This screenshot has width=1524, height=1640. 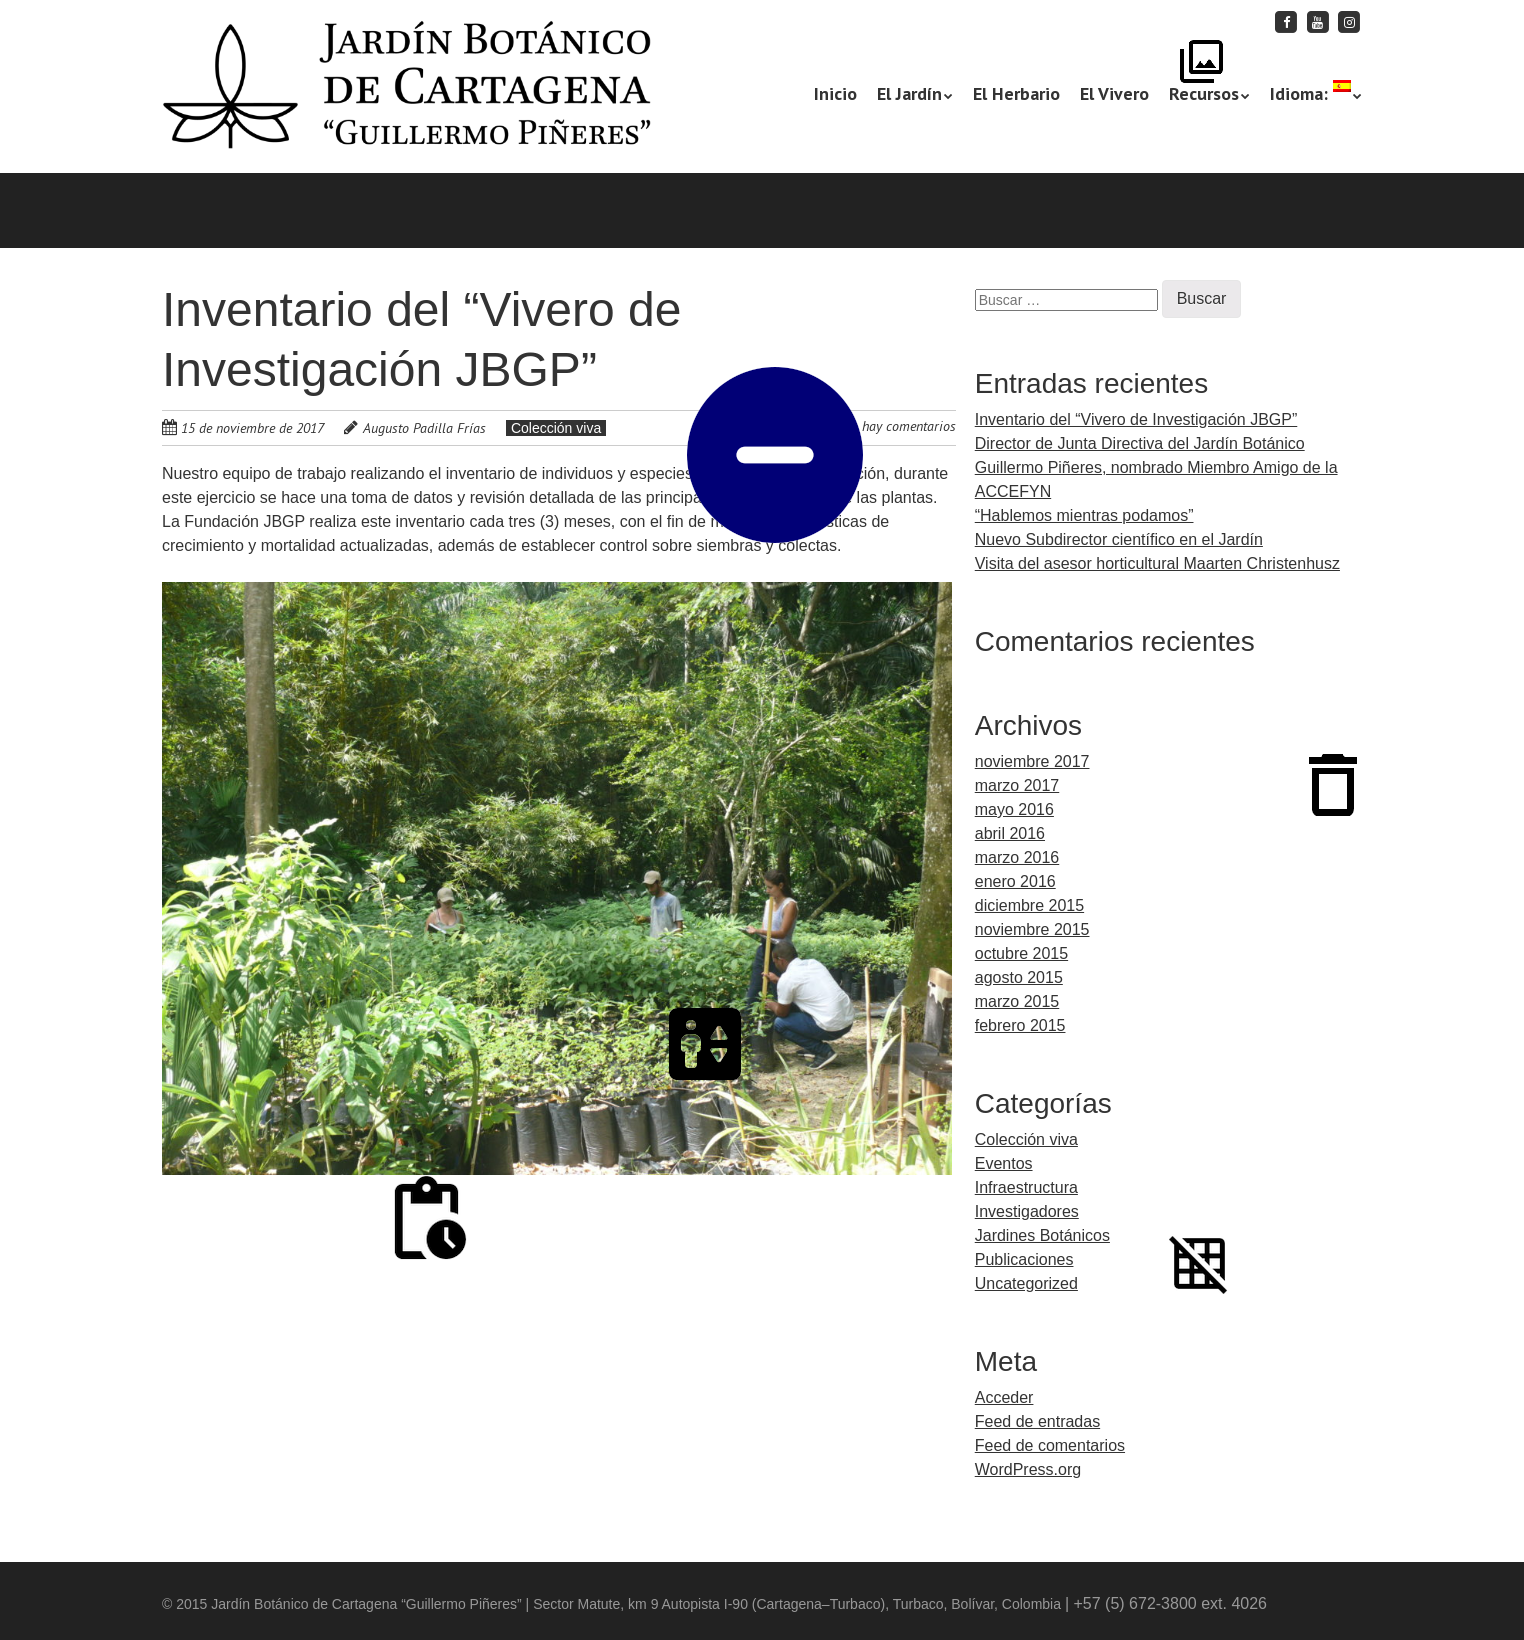 I want to click on remove an item from a list, so click(x=775, y=455).